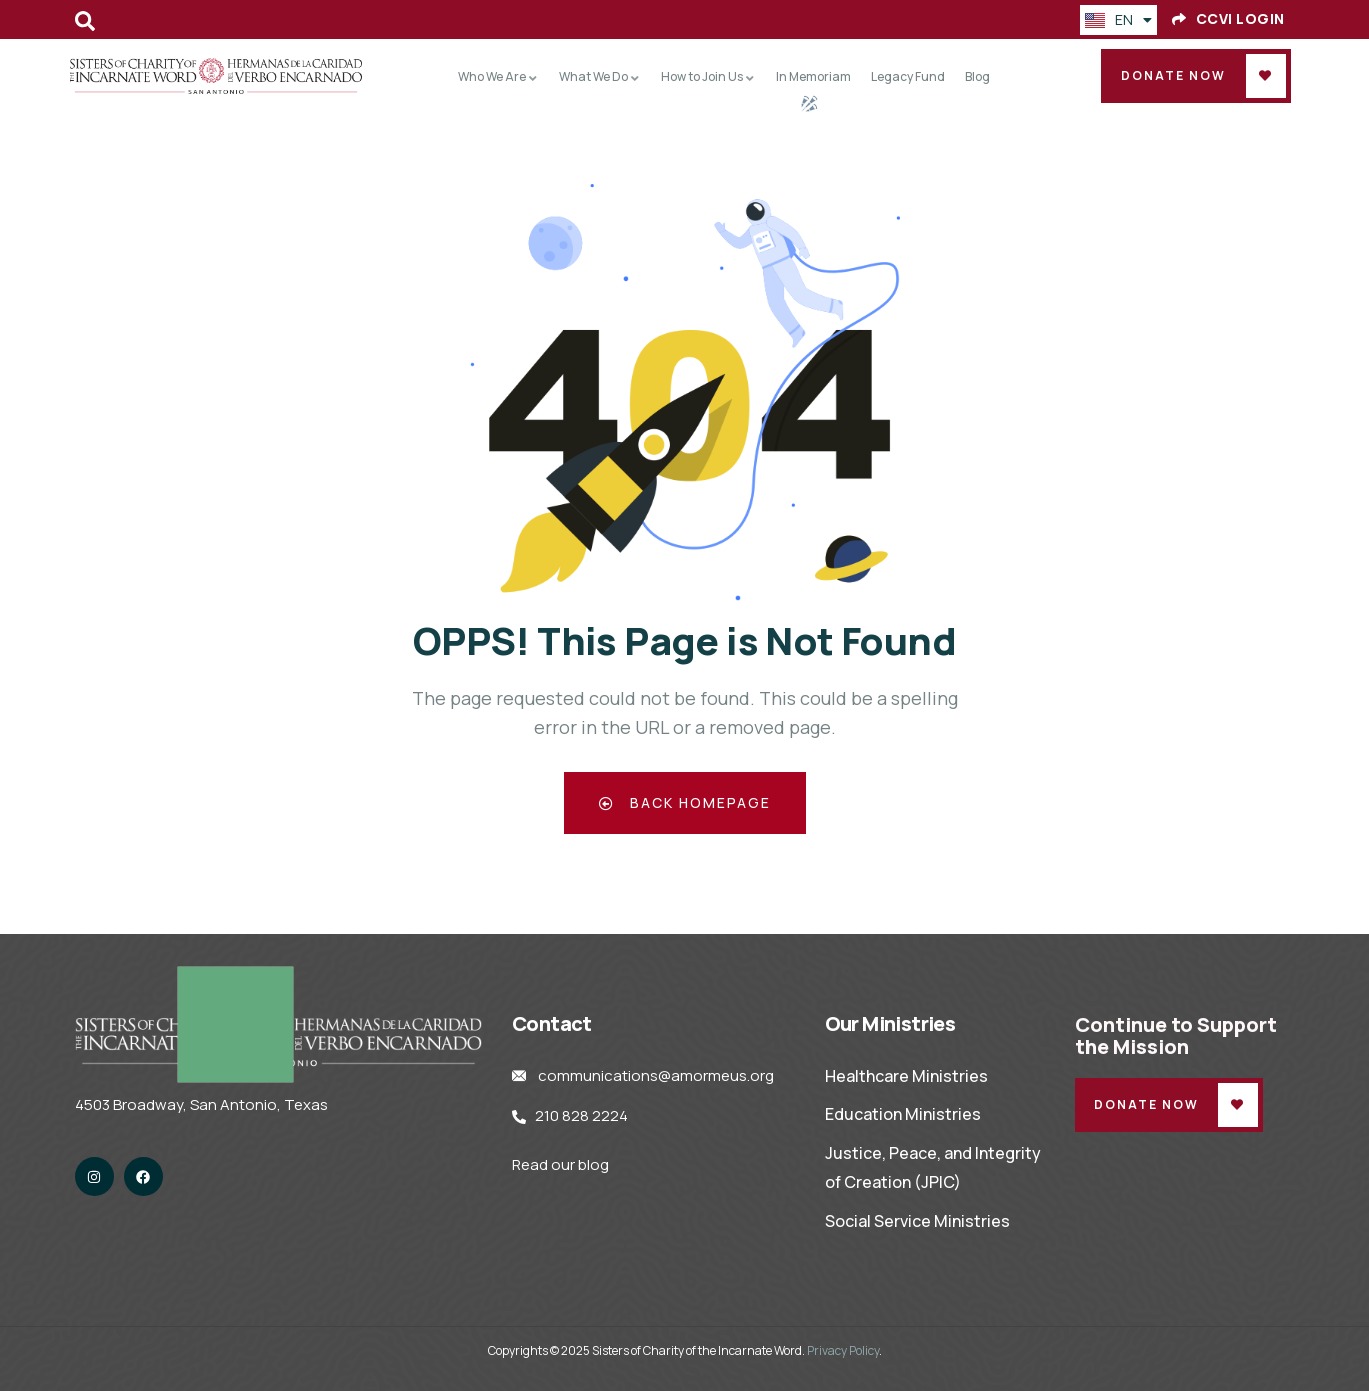  I want to click on play sound effects or celebration audio, so click(809, 103).